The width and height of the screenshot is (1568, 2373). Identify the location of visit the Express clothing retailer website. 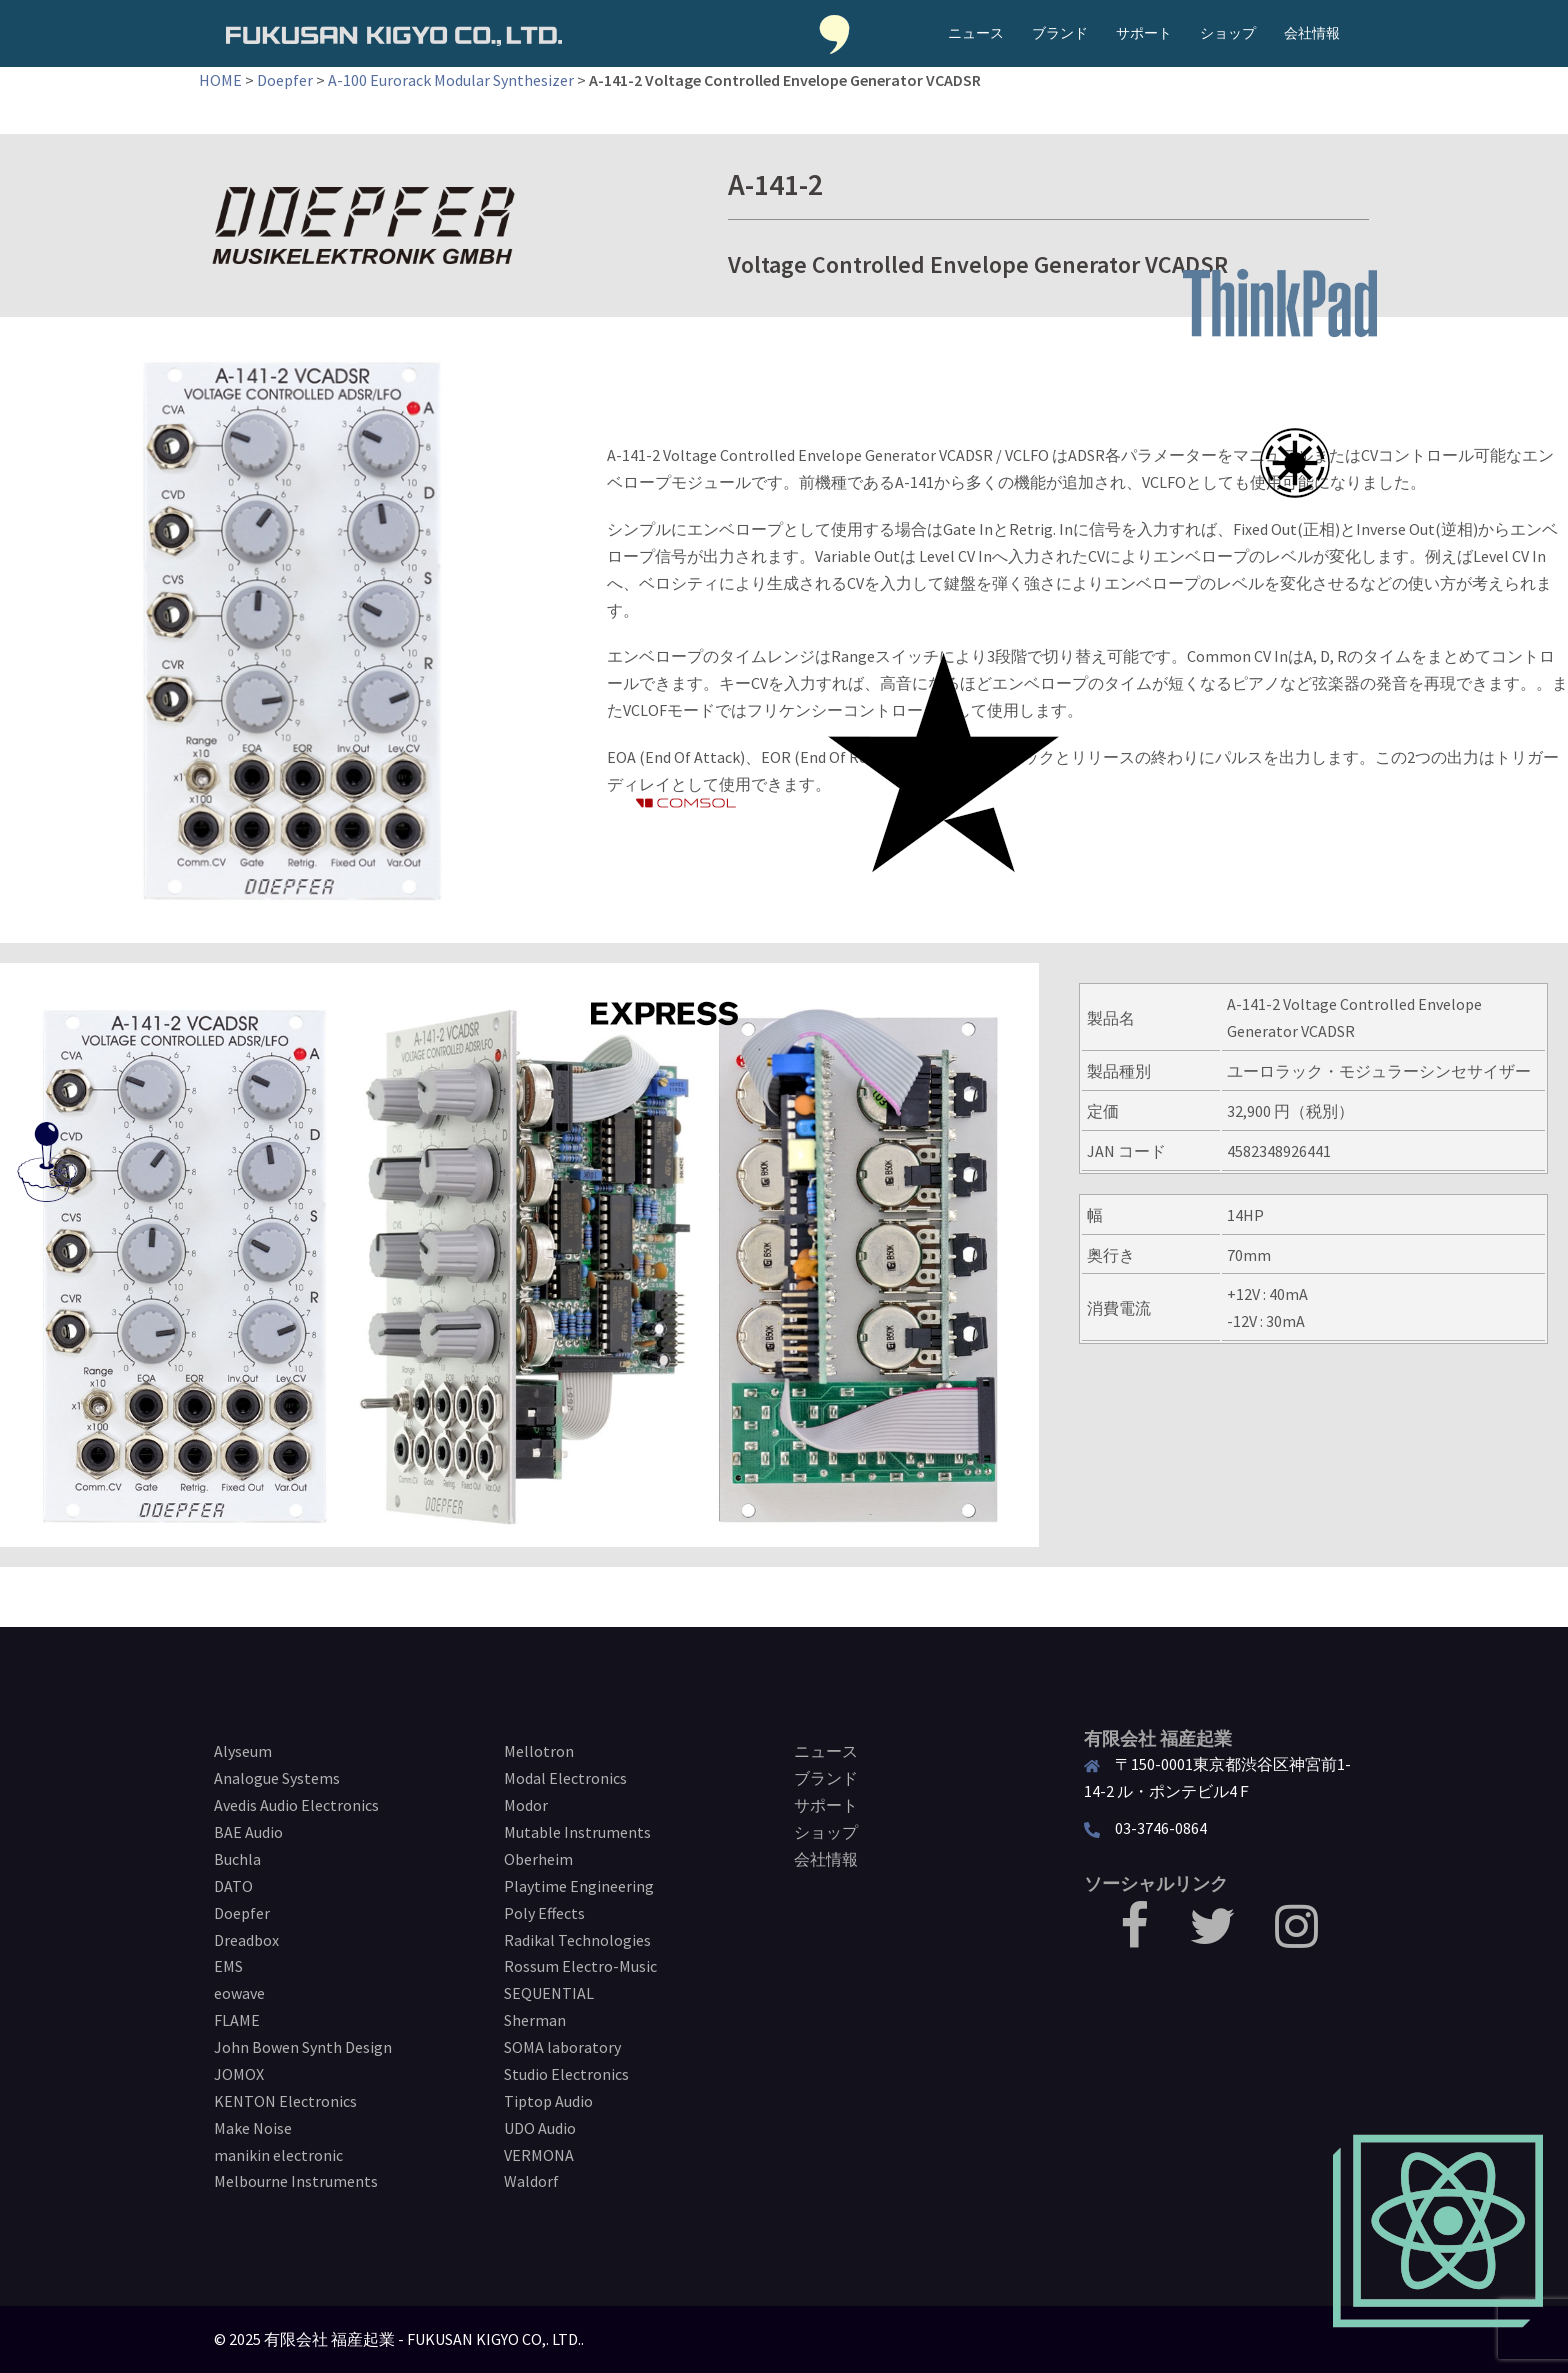
(664, 1013).